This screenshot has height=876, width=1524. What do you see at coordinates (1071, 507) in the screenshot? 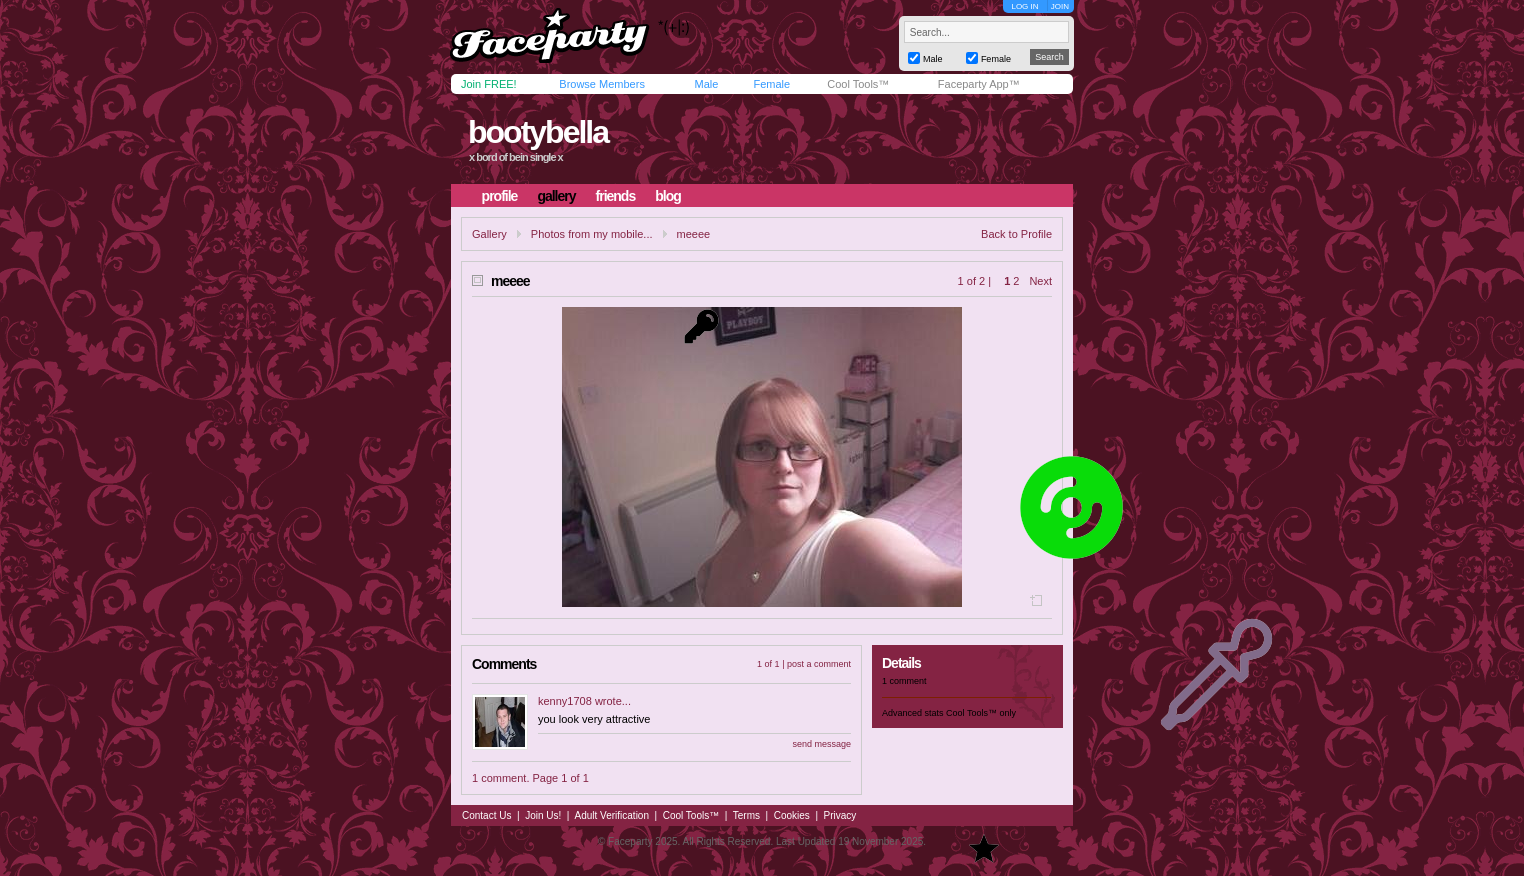
I see `play or access music library` at bounding box center [1071, 507].